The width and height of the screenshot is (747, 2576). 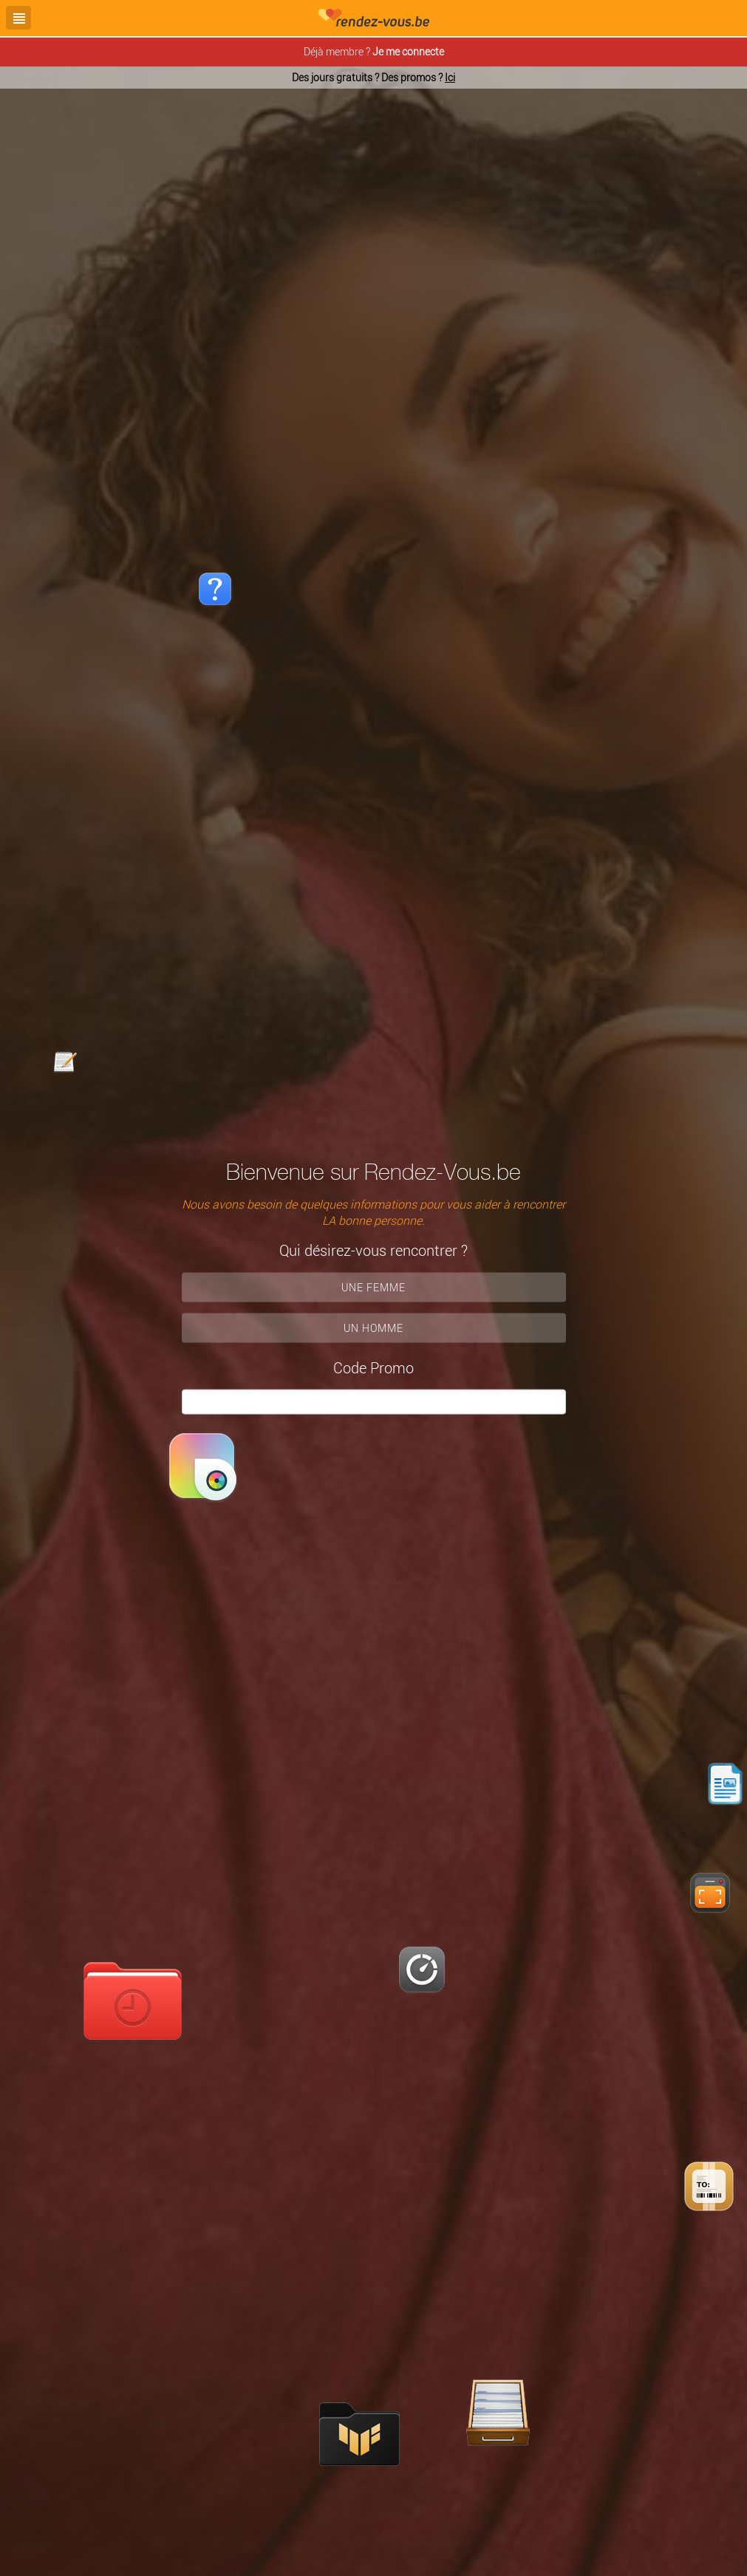 I want to click on open a text document template file, so click(x=725, y=1783).